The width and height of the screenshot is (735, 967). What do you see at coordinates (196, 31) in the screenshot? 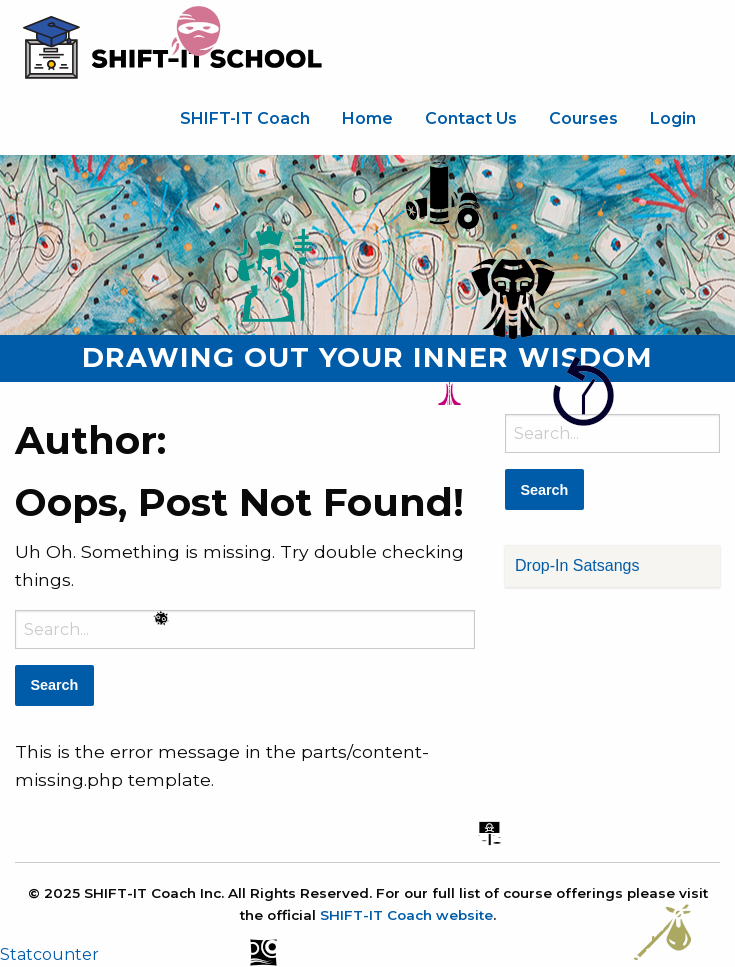
I see `select ninja character class` at bounding box center [196, 31].